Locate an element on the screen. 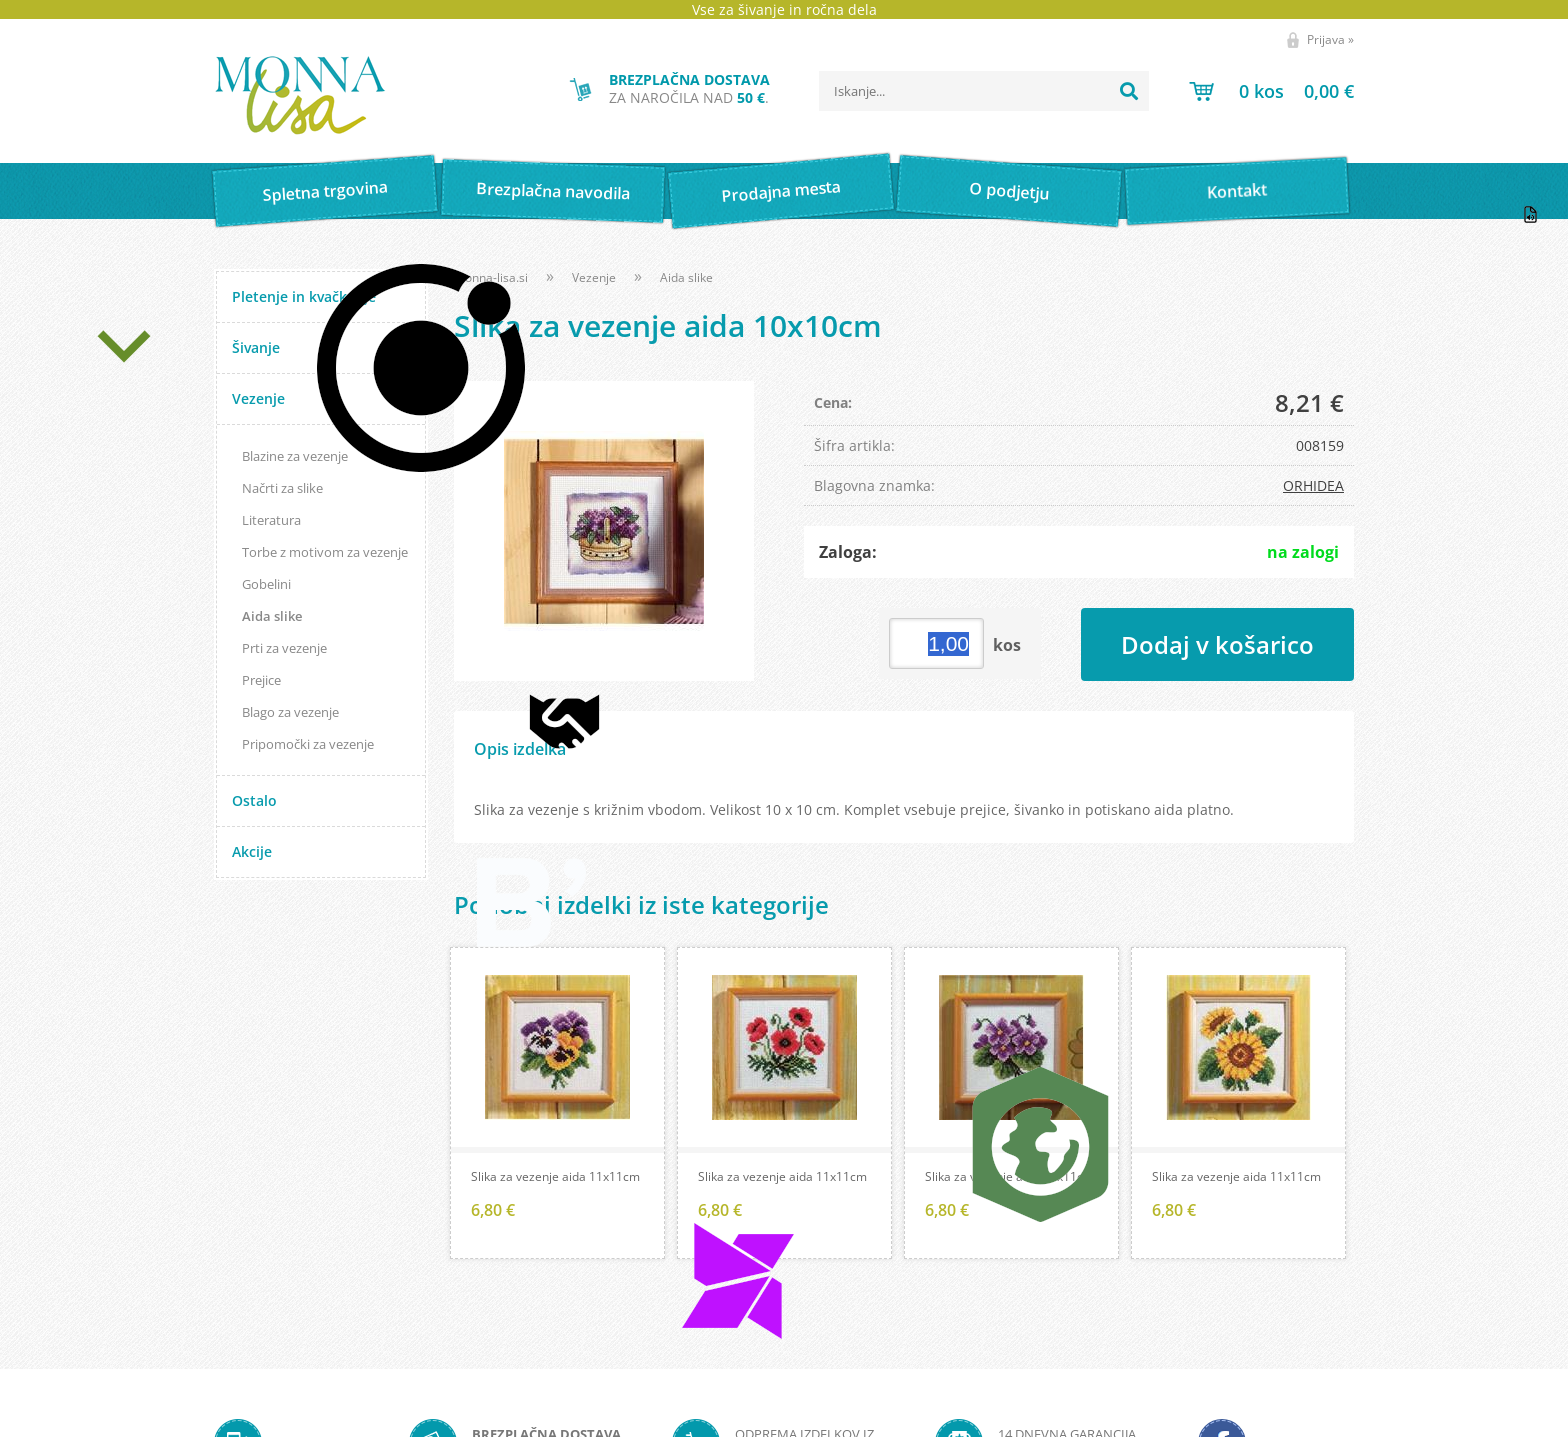 The height and width of the screenshot is (1437, 1568). expand dropdown menu is located at coordinates (124, 346).